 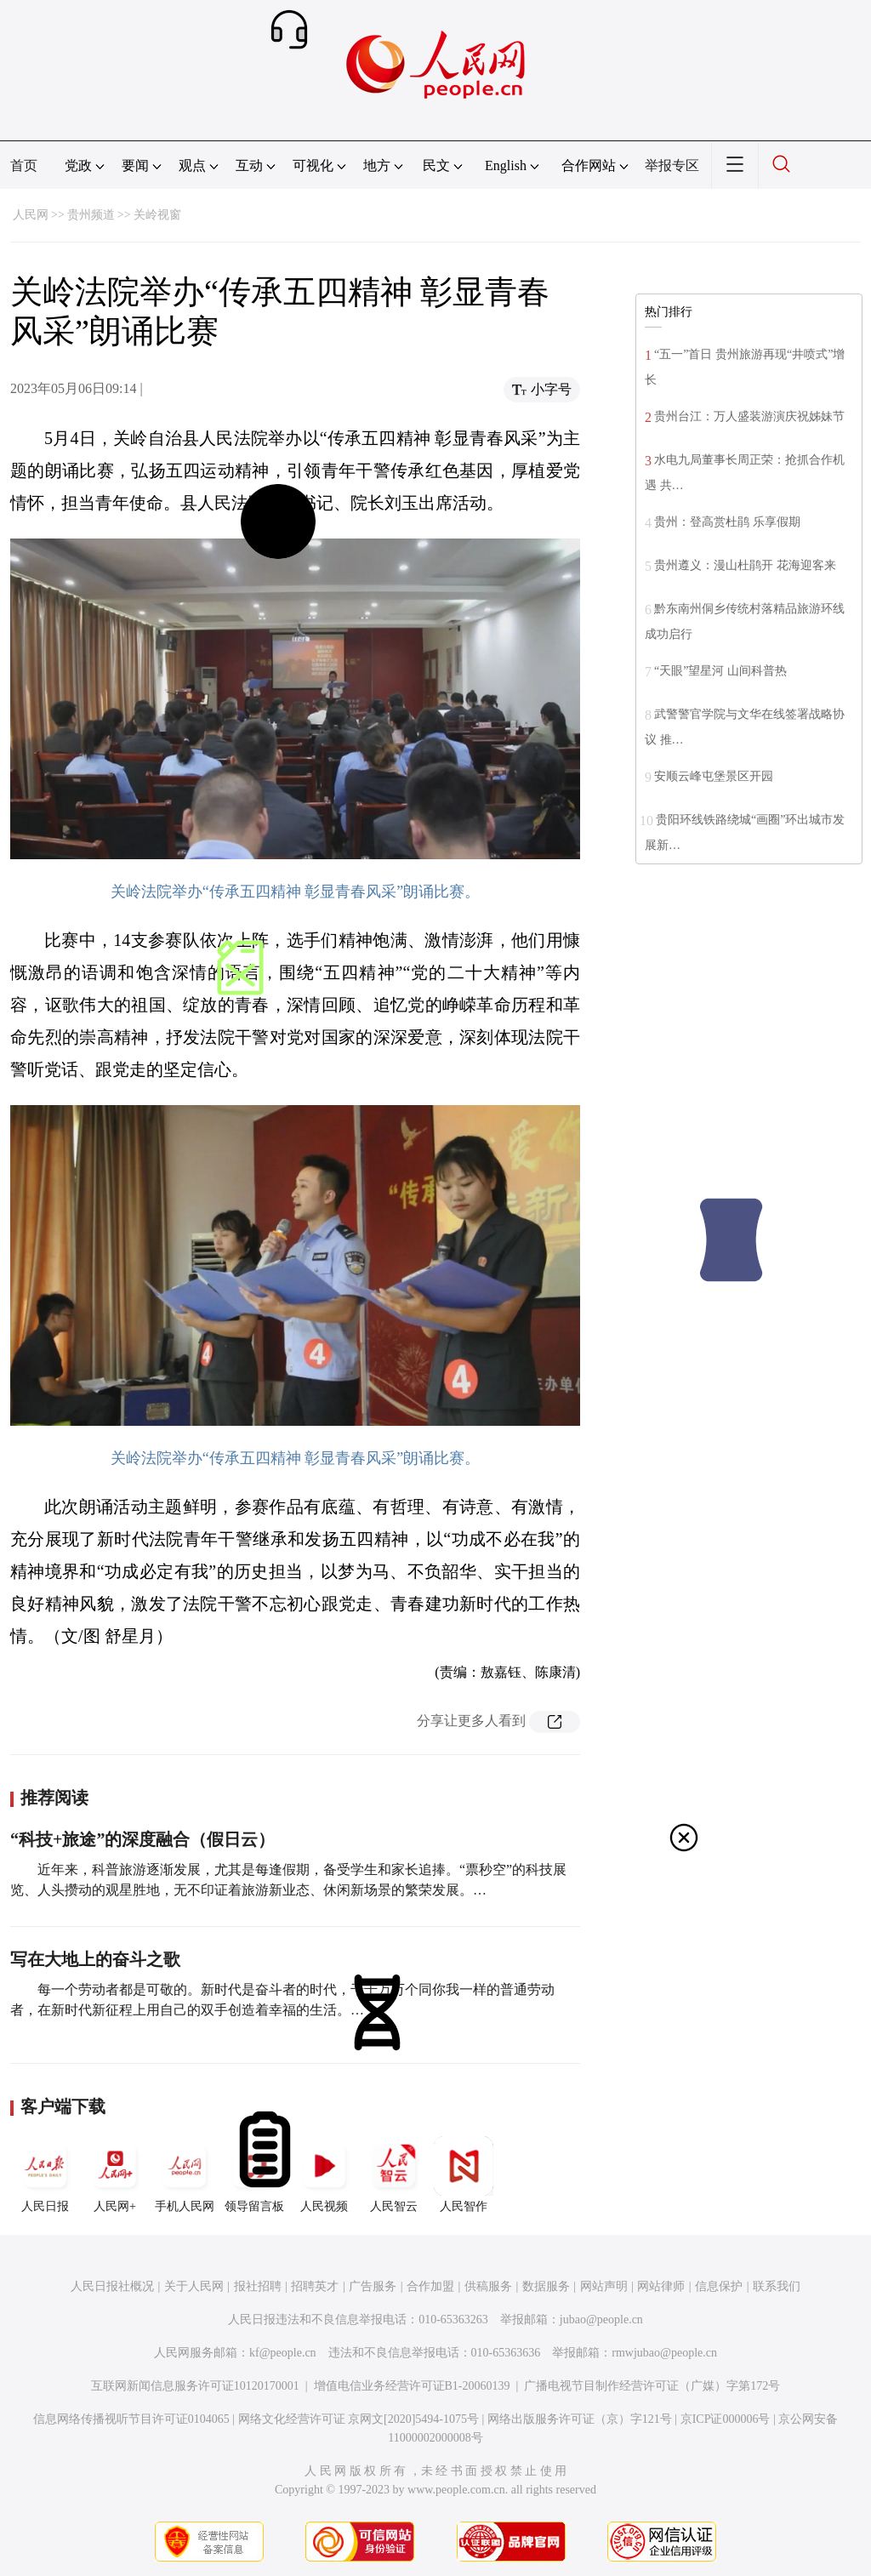 What do you see at coordinates (240, 967) in the screenshot?
I see `indicates fuel or gas-related settings` at bounding box center [240, 967].